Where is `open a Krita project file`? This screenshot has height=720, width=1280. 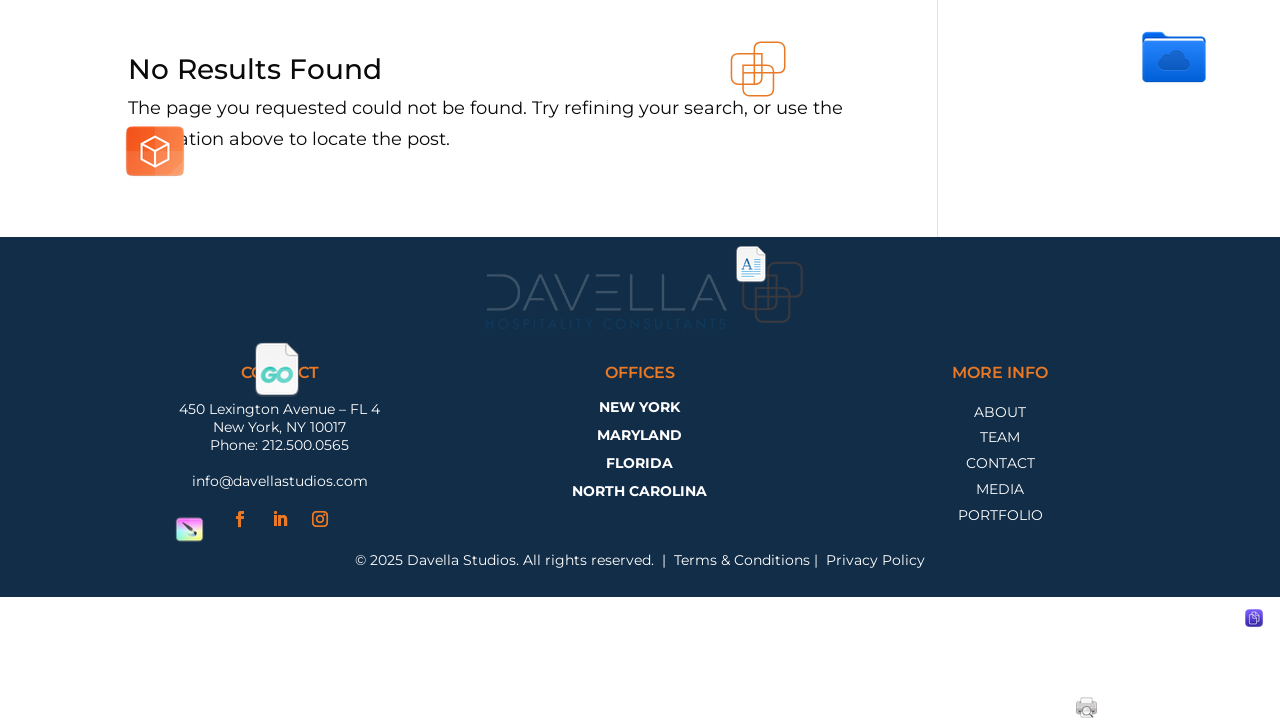
open a Krita project file is located at coordinates (189, 528).